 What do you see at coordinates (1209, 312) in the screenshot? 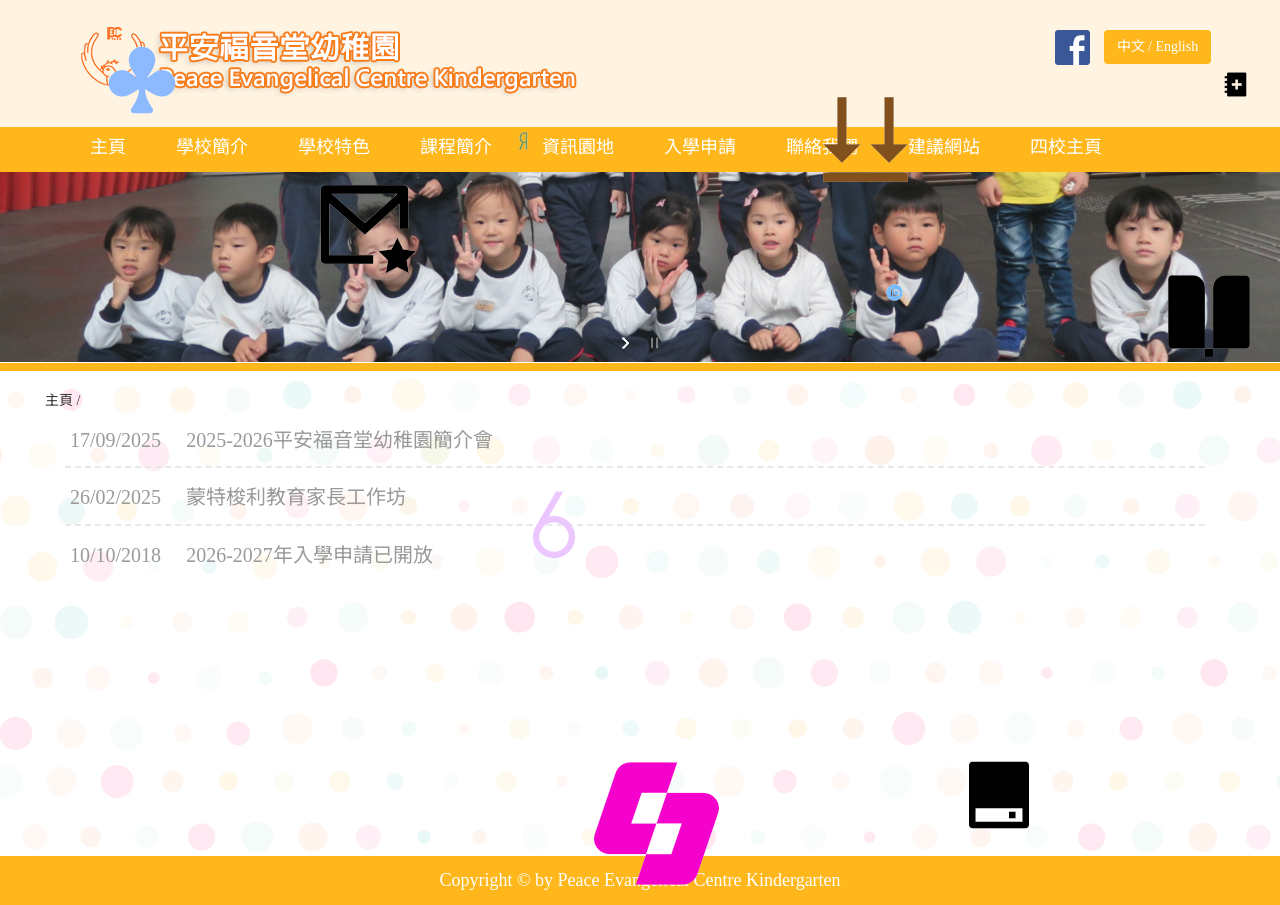
I see `open reading mode or e-reader` at bounding box center [1209, 312].